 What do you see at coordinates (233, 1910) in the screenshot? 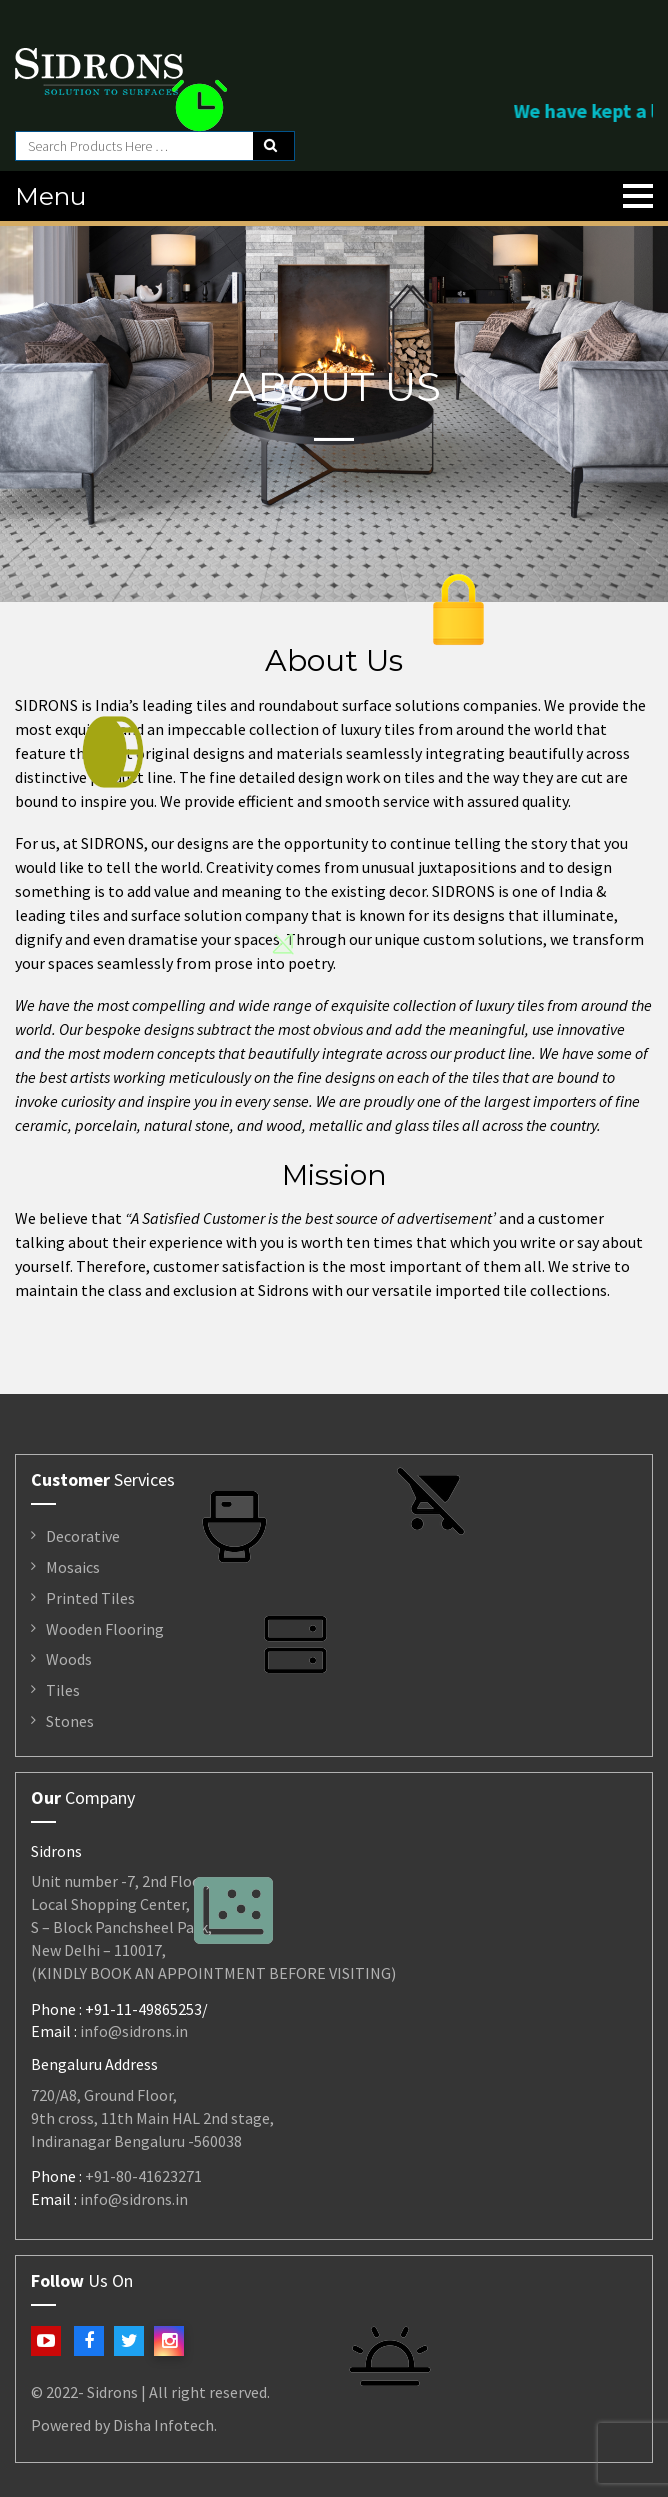
I see `view scatter plot data visualization` at bounding box center [233, 1910].